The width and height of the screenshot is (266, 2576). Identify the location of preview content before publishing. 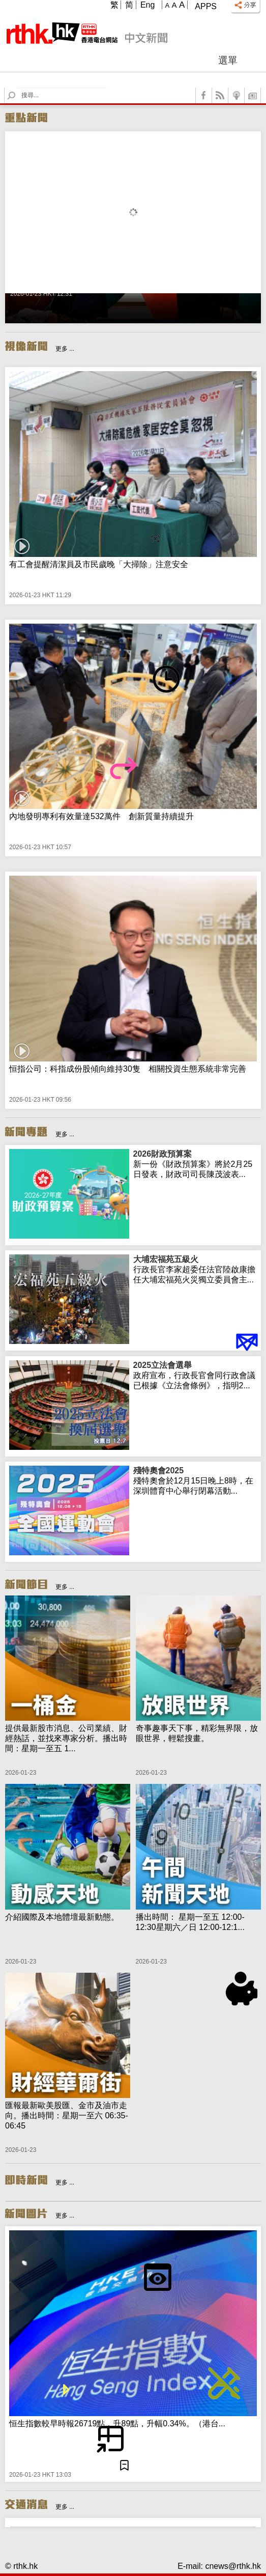
(158, 2277).